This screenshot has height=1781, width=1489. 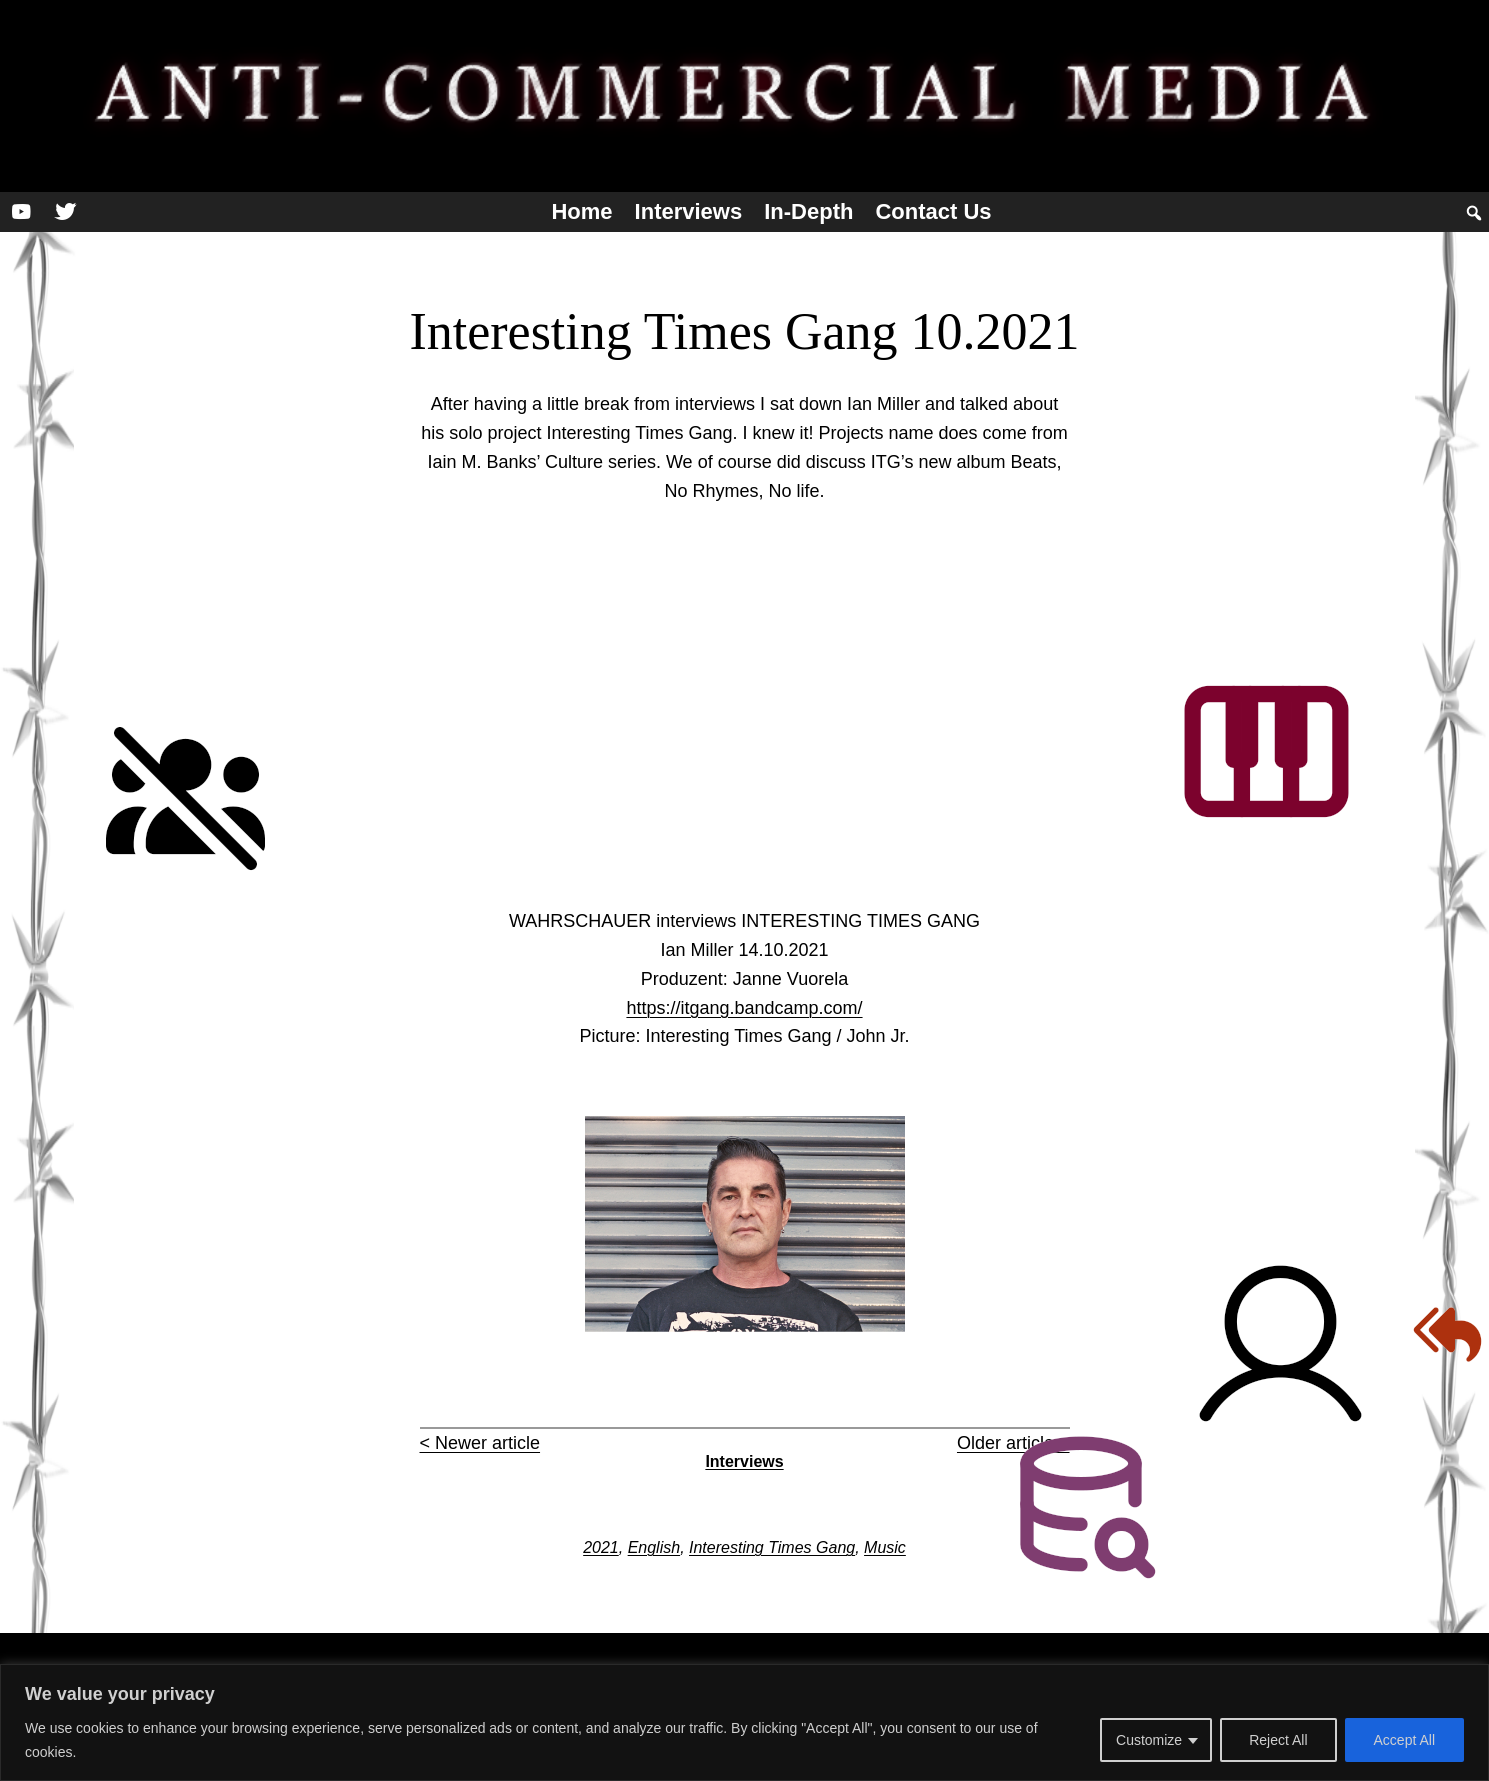 I want to click on disable group or team features, so click(x=185, y=798).